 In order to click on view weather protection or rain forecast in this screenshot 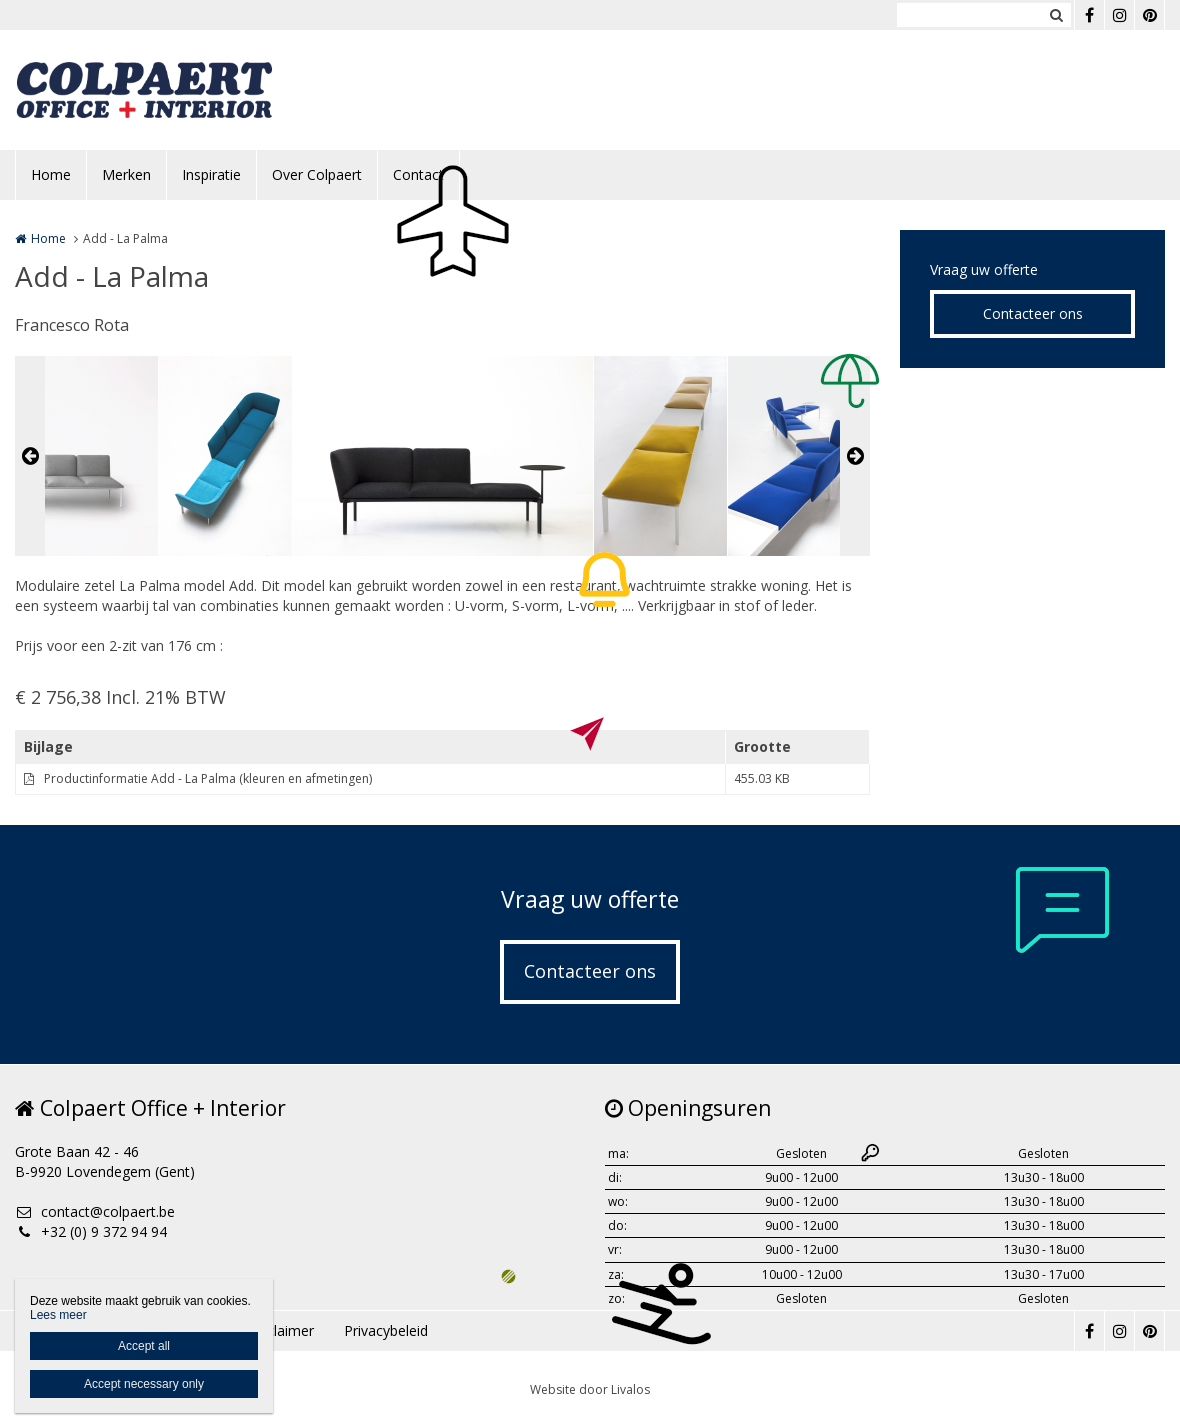, I will do `click(850, 381)`.